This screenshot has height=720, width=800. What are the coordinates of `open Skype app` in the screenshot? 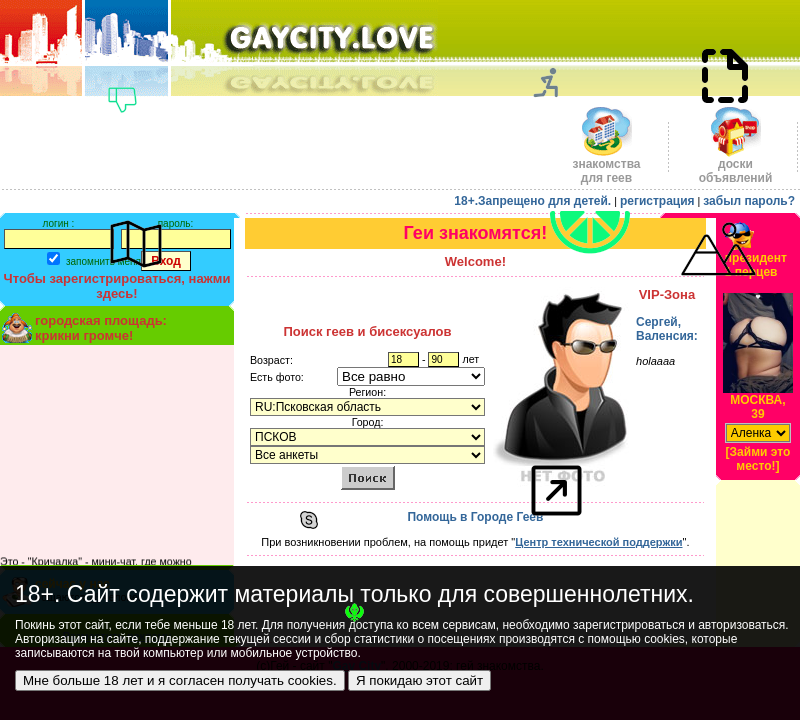 It's located at (309, 520).